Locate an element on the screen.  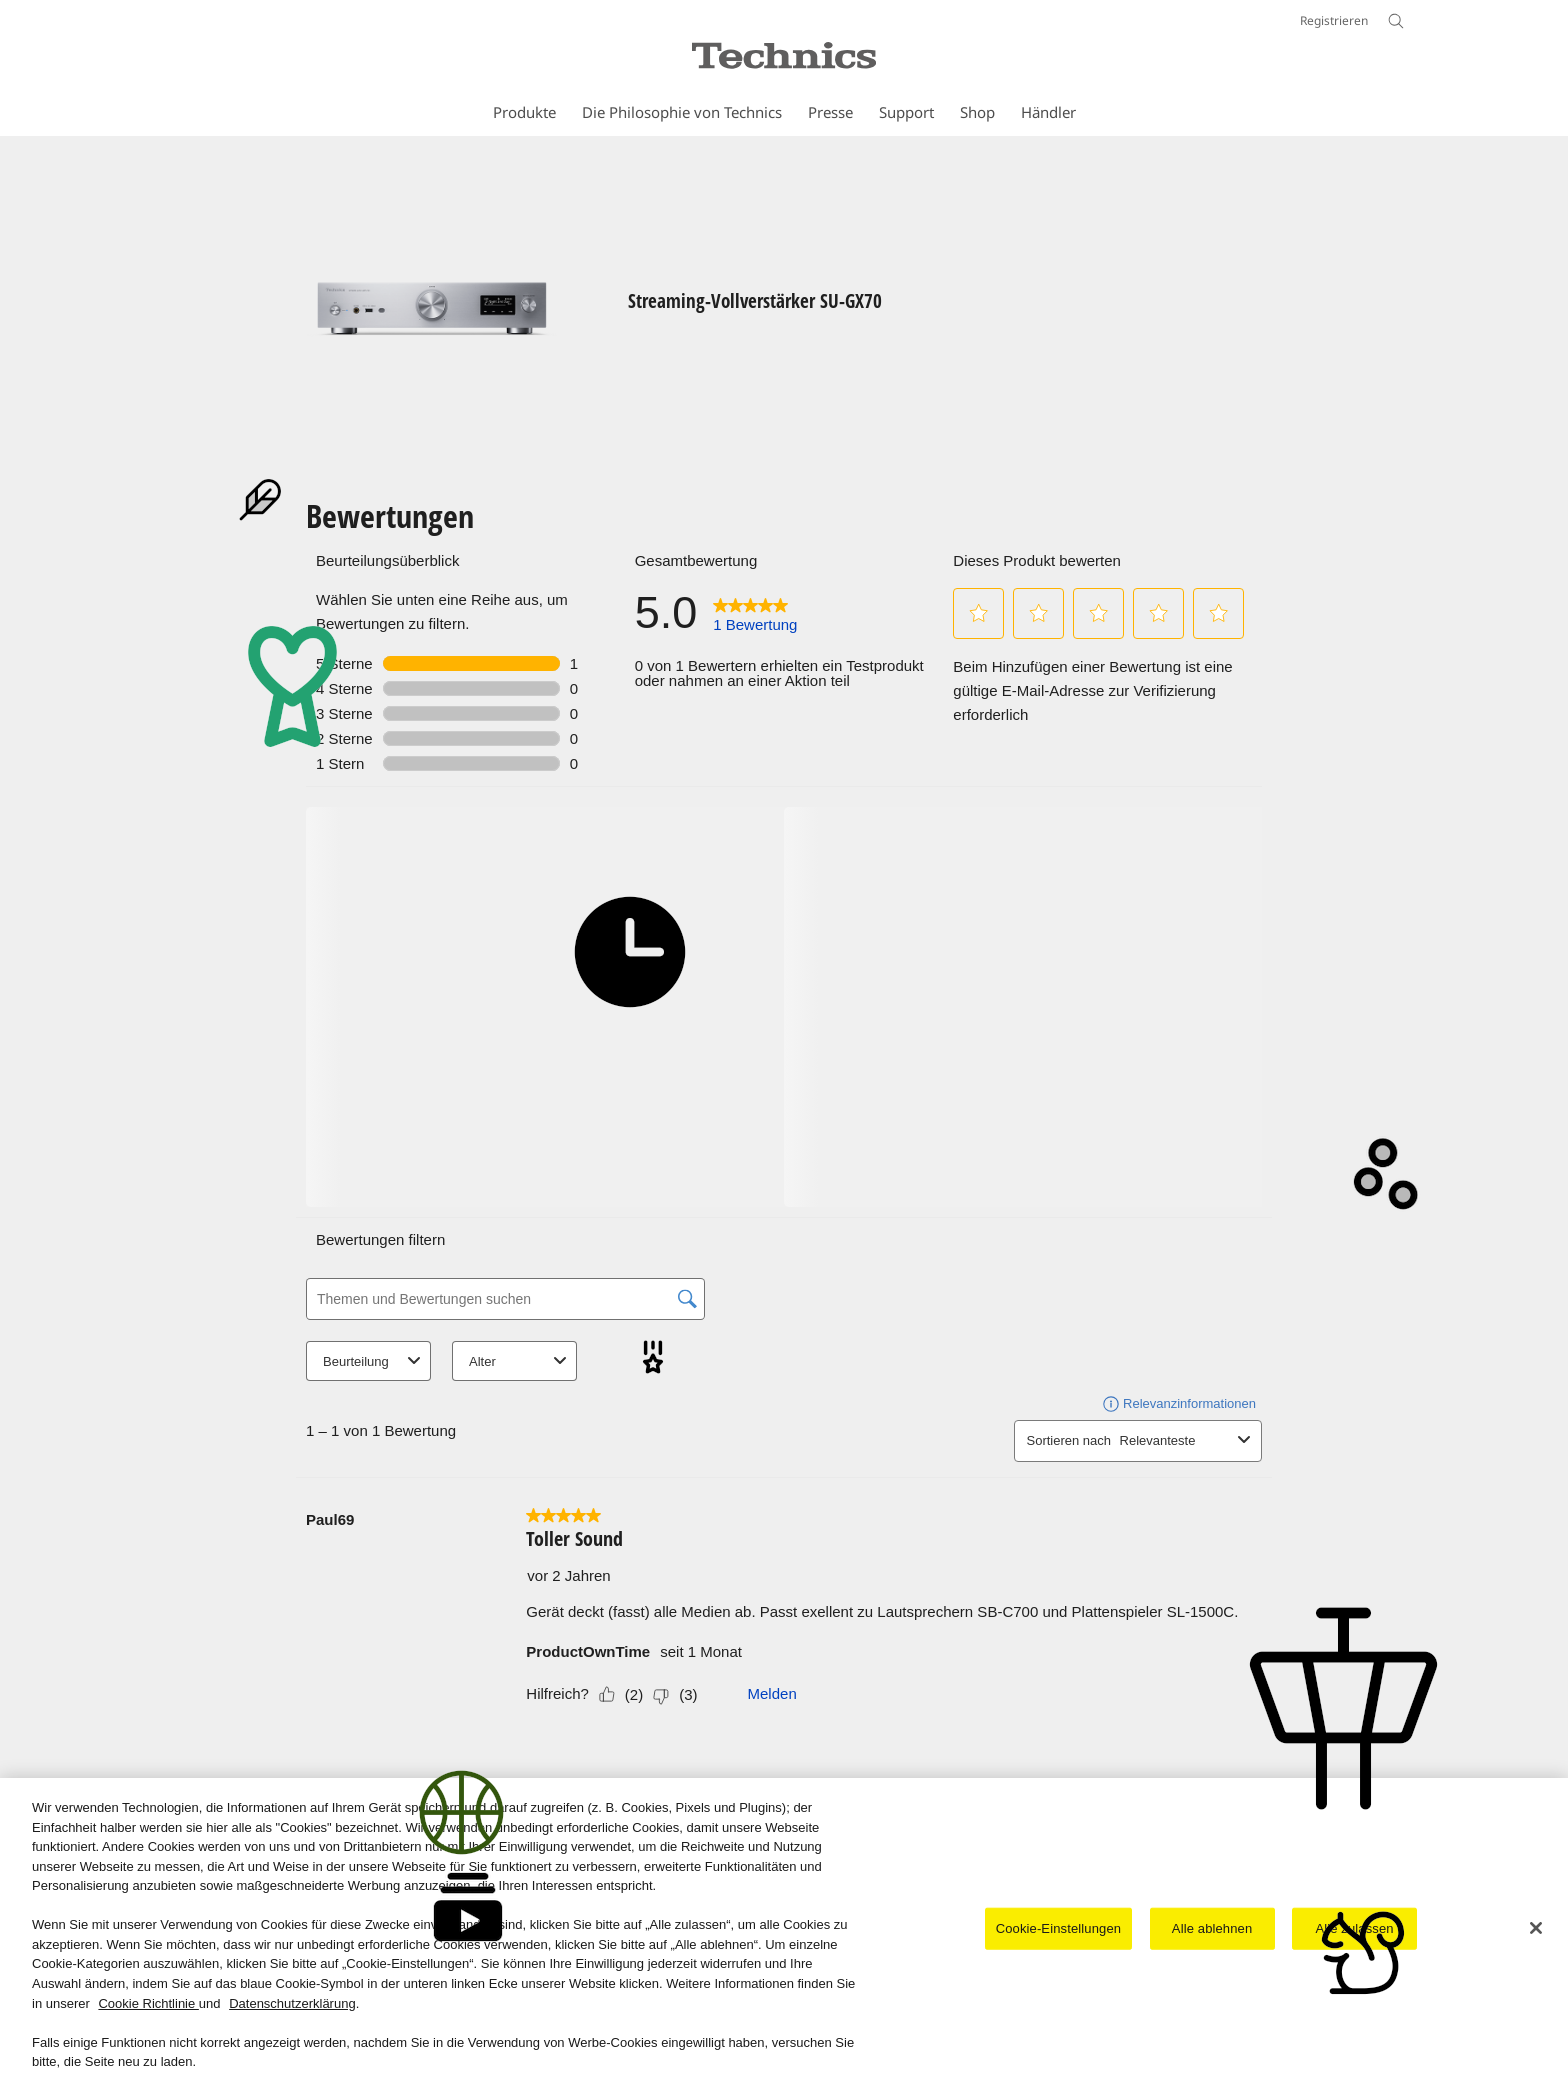
access sports or basketball-related content is located at coordinates (461, 1812).